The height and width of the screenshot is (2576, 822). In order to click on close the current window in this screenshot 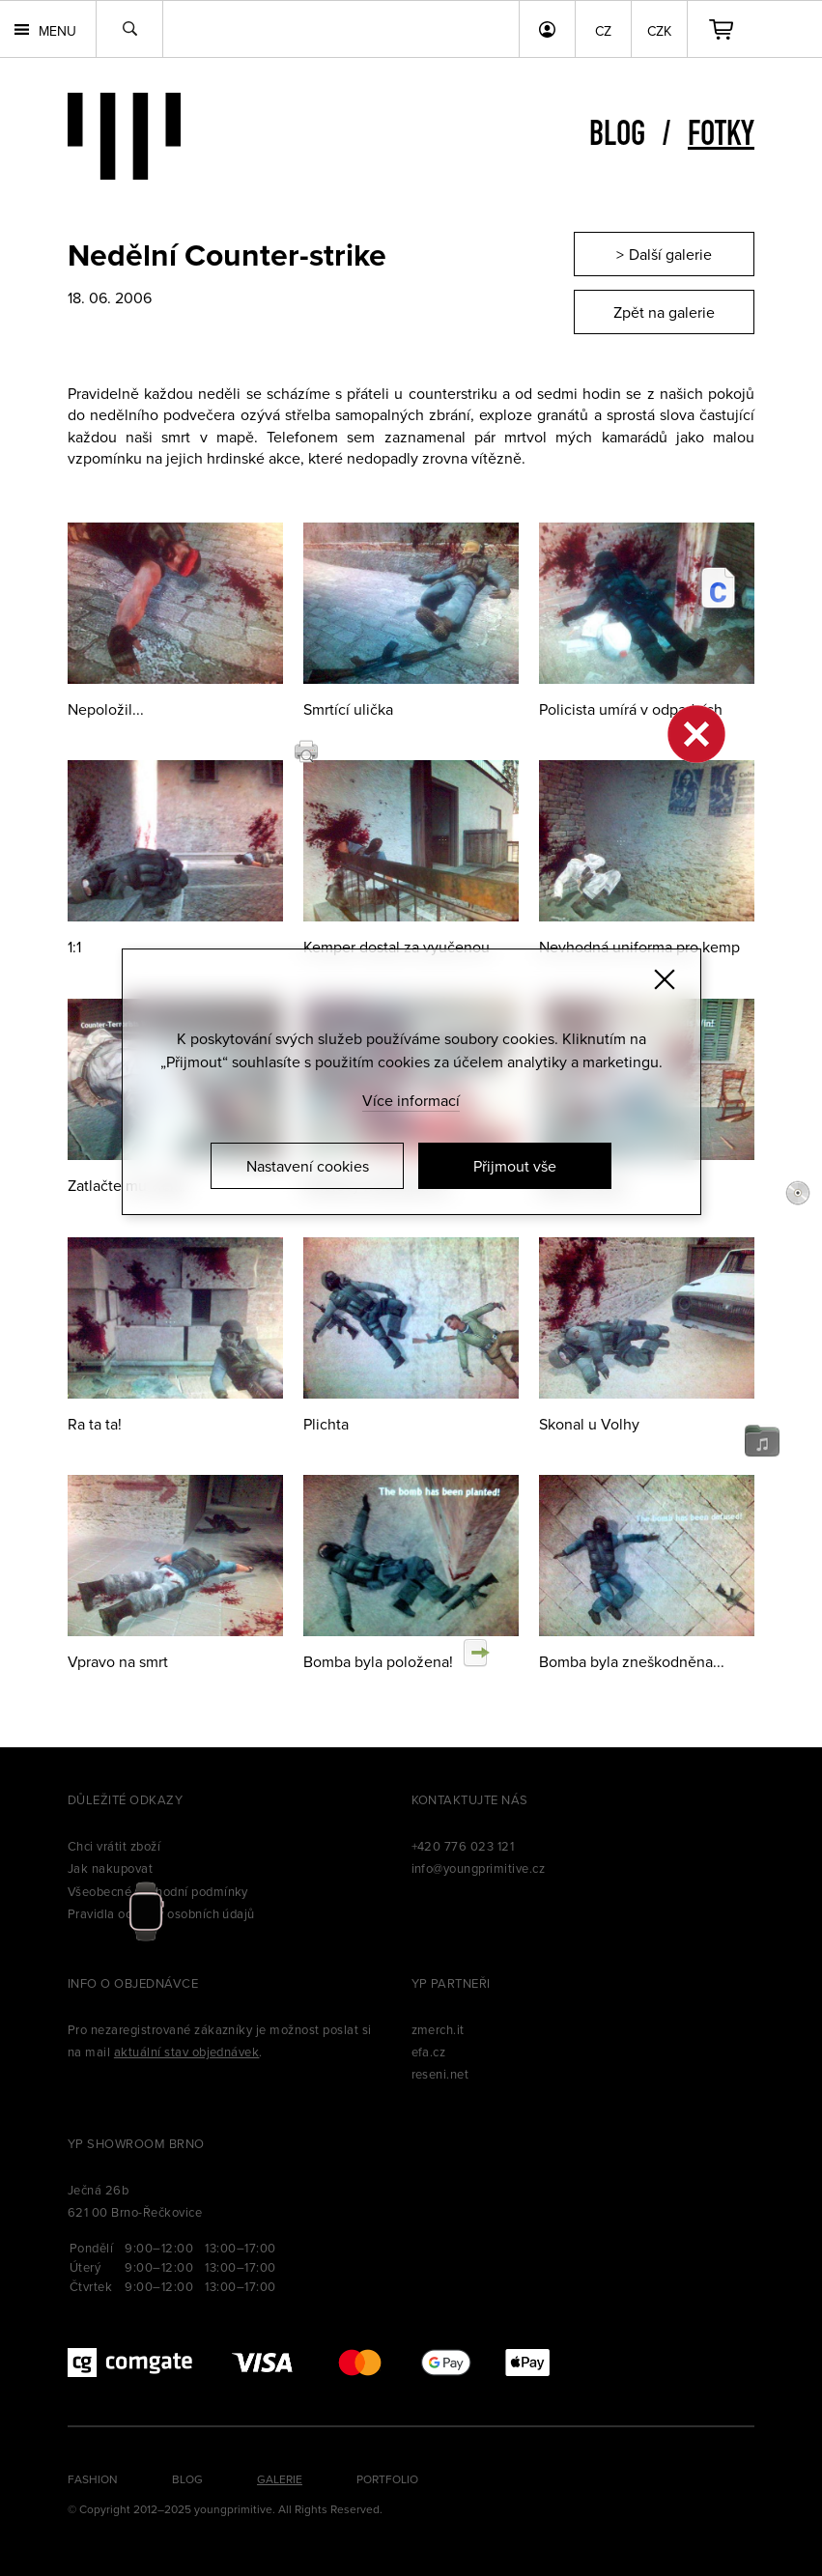, I will do `click(696, 734)`.